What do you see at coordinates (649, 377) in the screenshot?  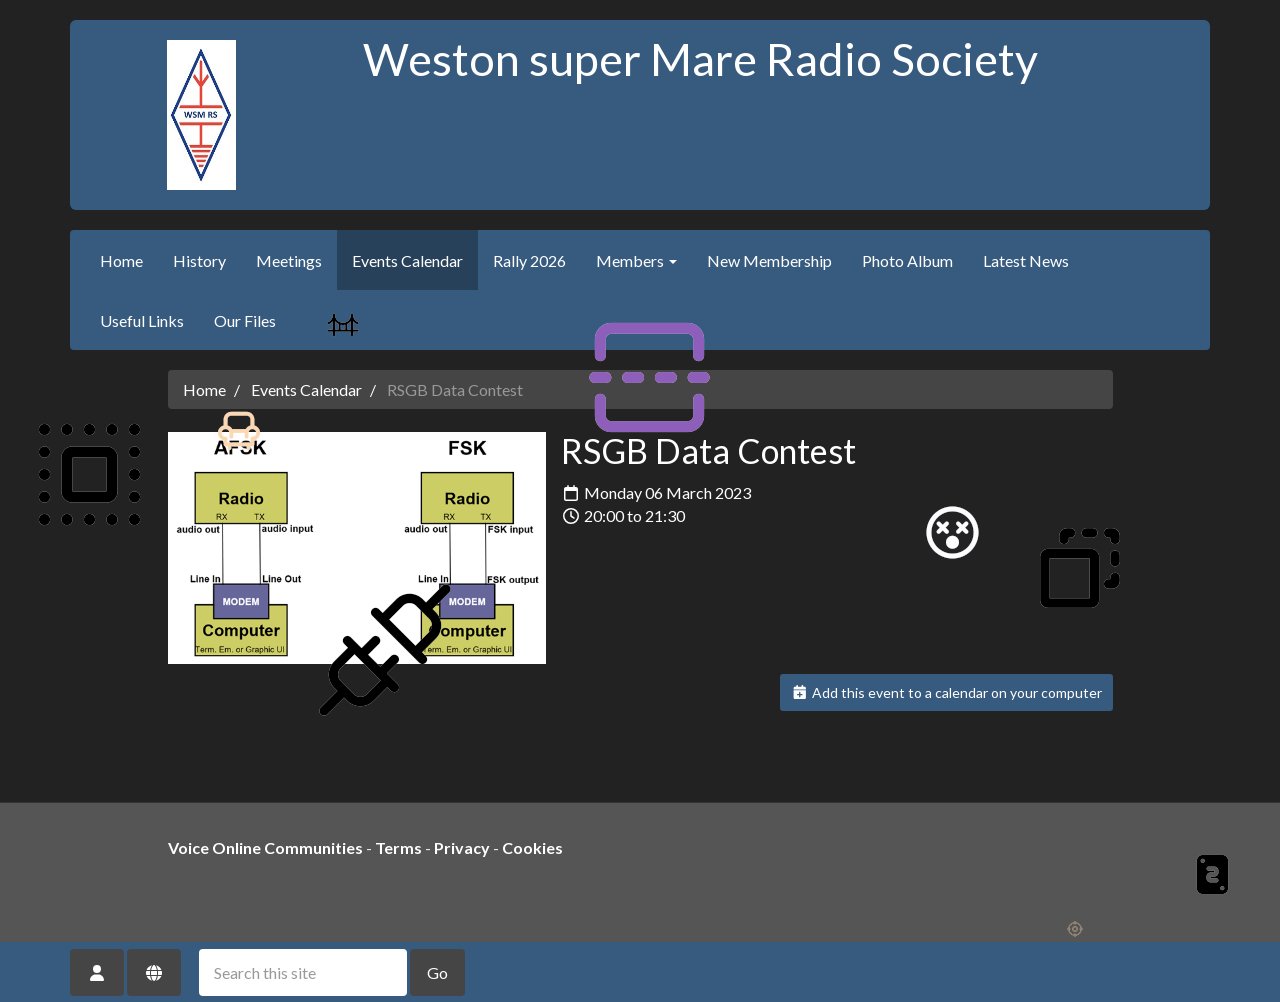 I see `flip image vertically` at bounding box center [649, 377].